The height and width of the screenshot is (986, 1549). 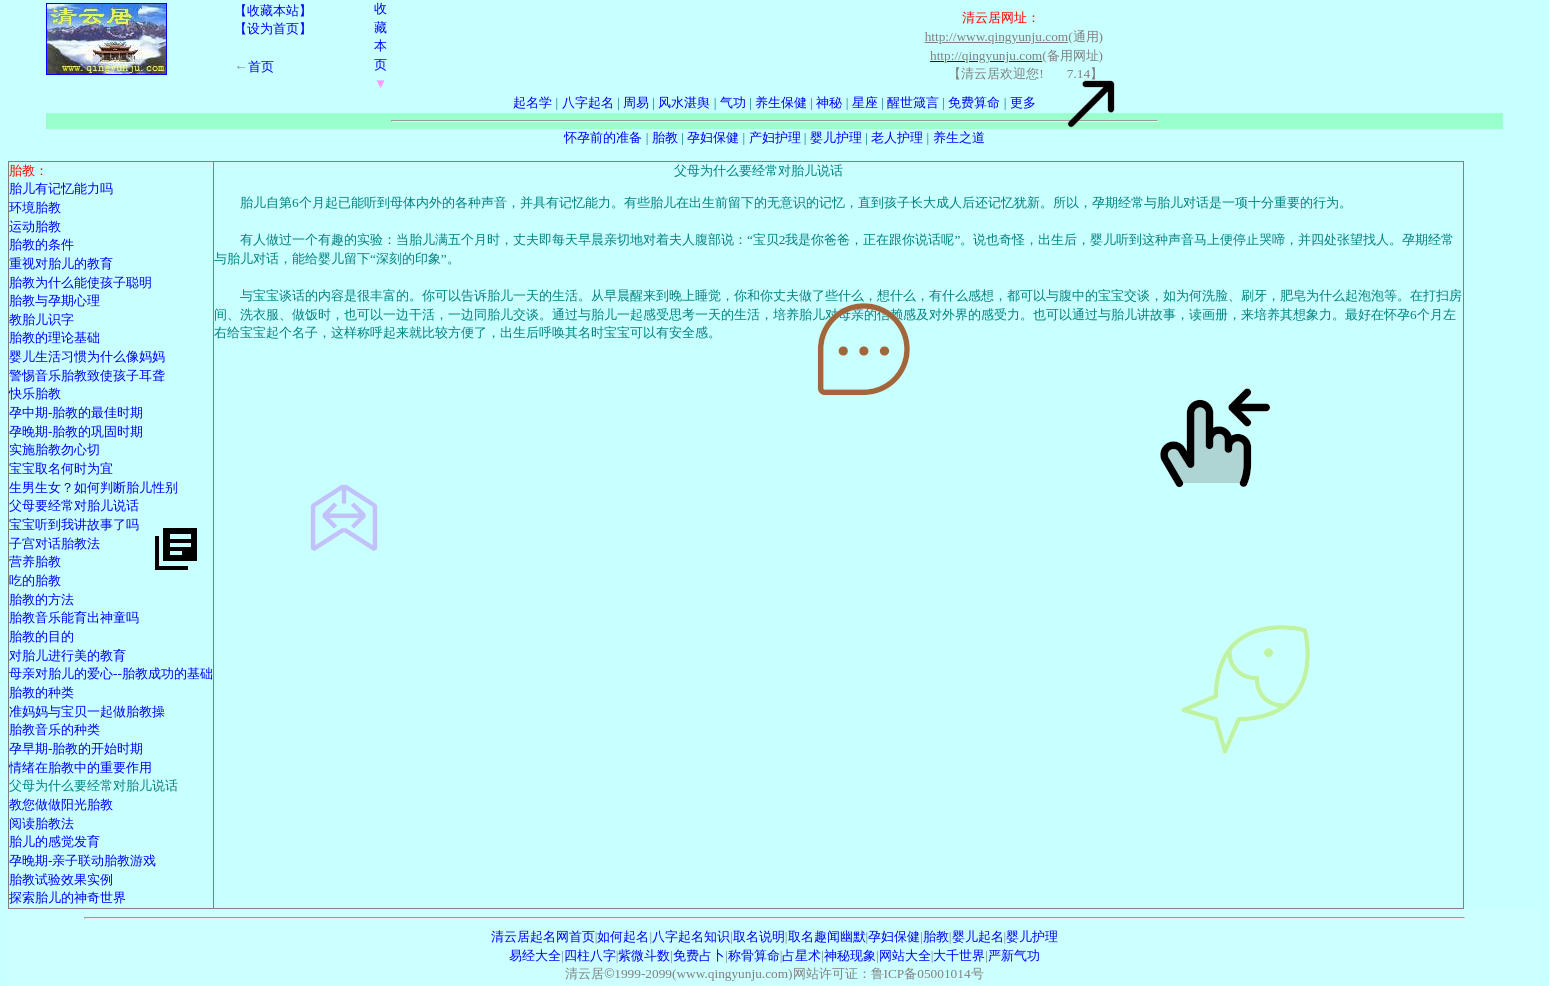 I want to click on indicates an outgoing call was made, so click(x=1092, y=103).